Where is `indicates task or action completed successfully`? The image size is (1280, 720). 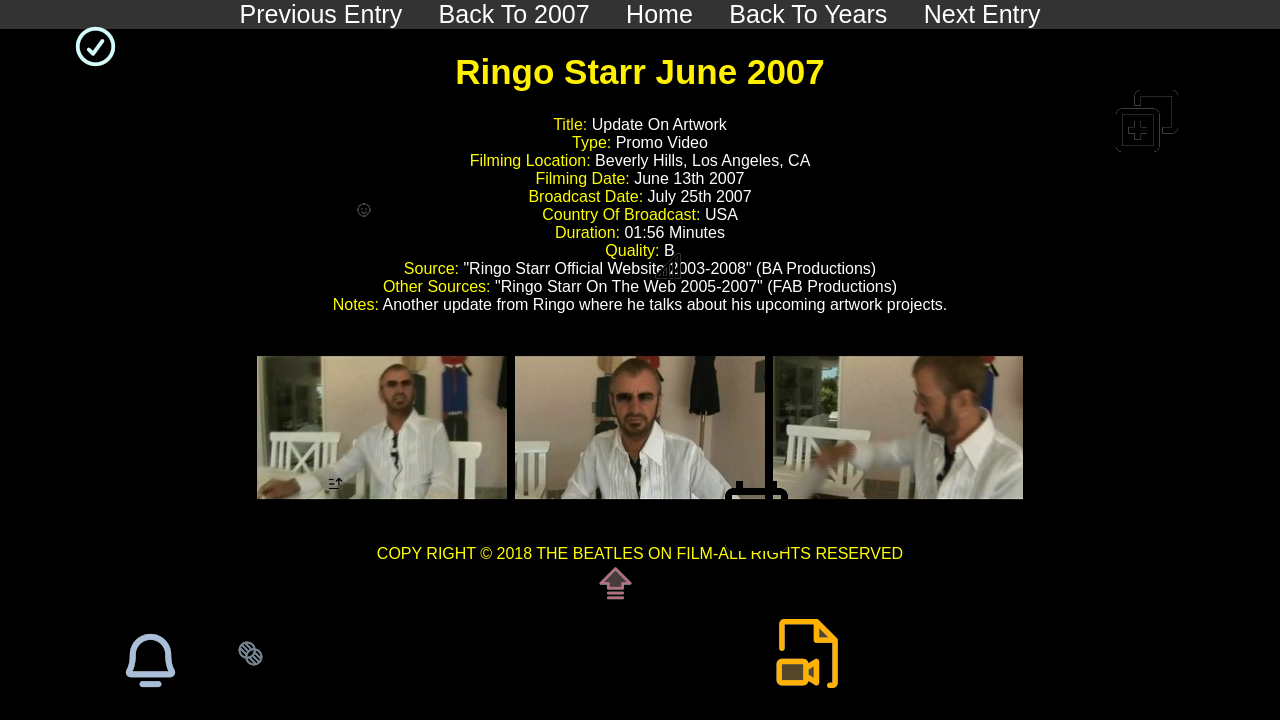 indicates task or action completed successfully is located at coordinates (95, 46).